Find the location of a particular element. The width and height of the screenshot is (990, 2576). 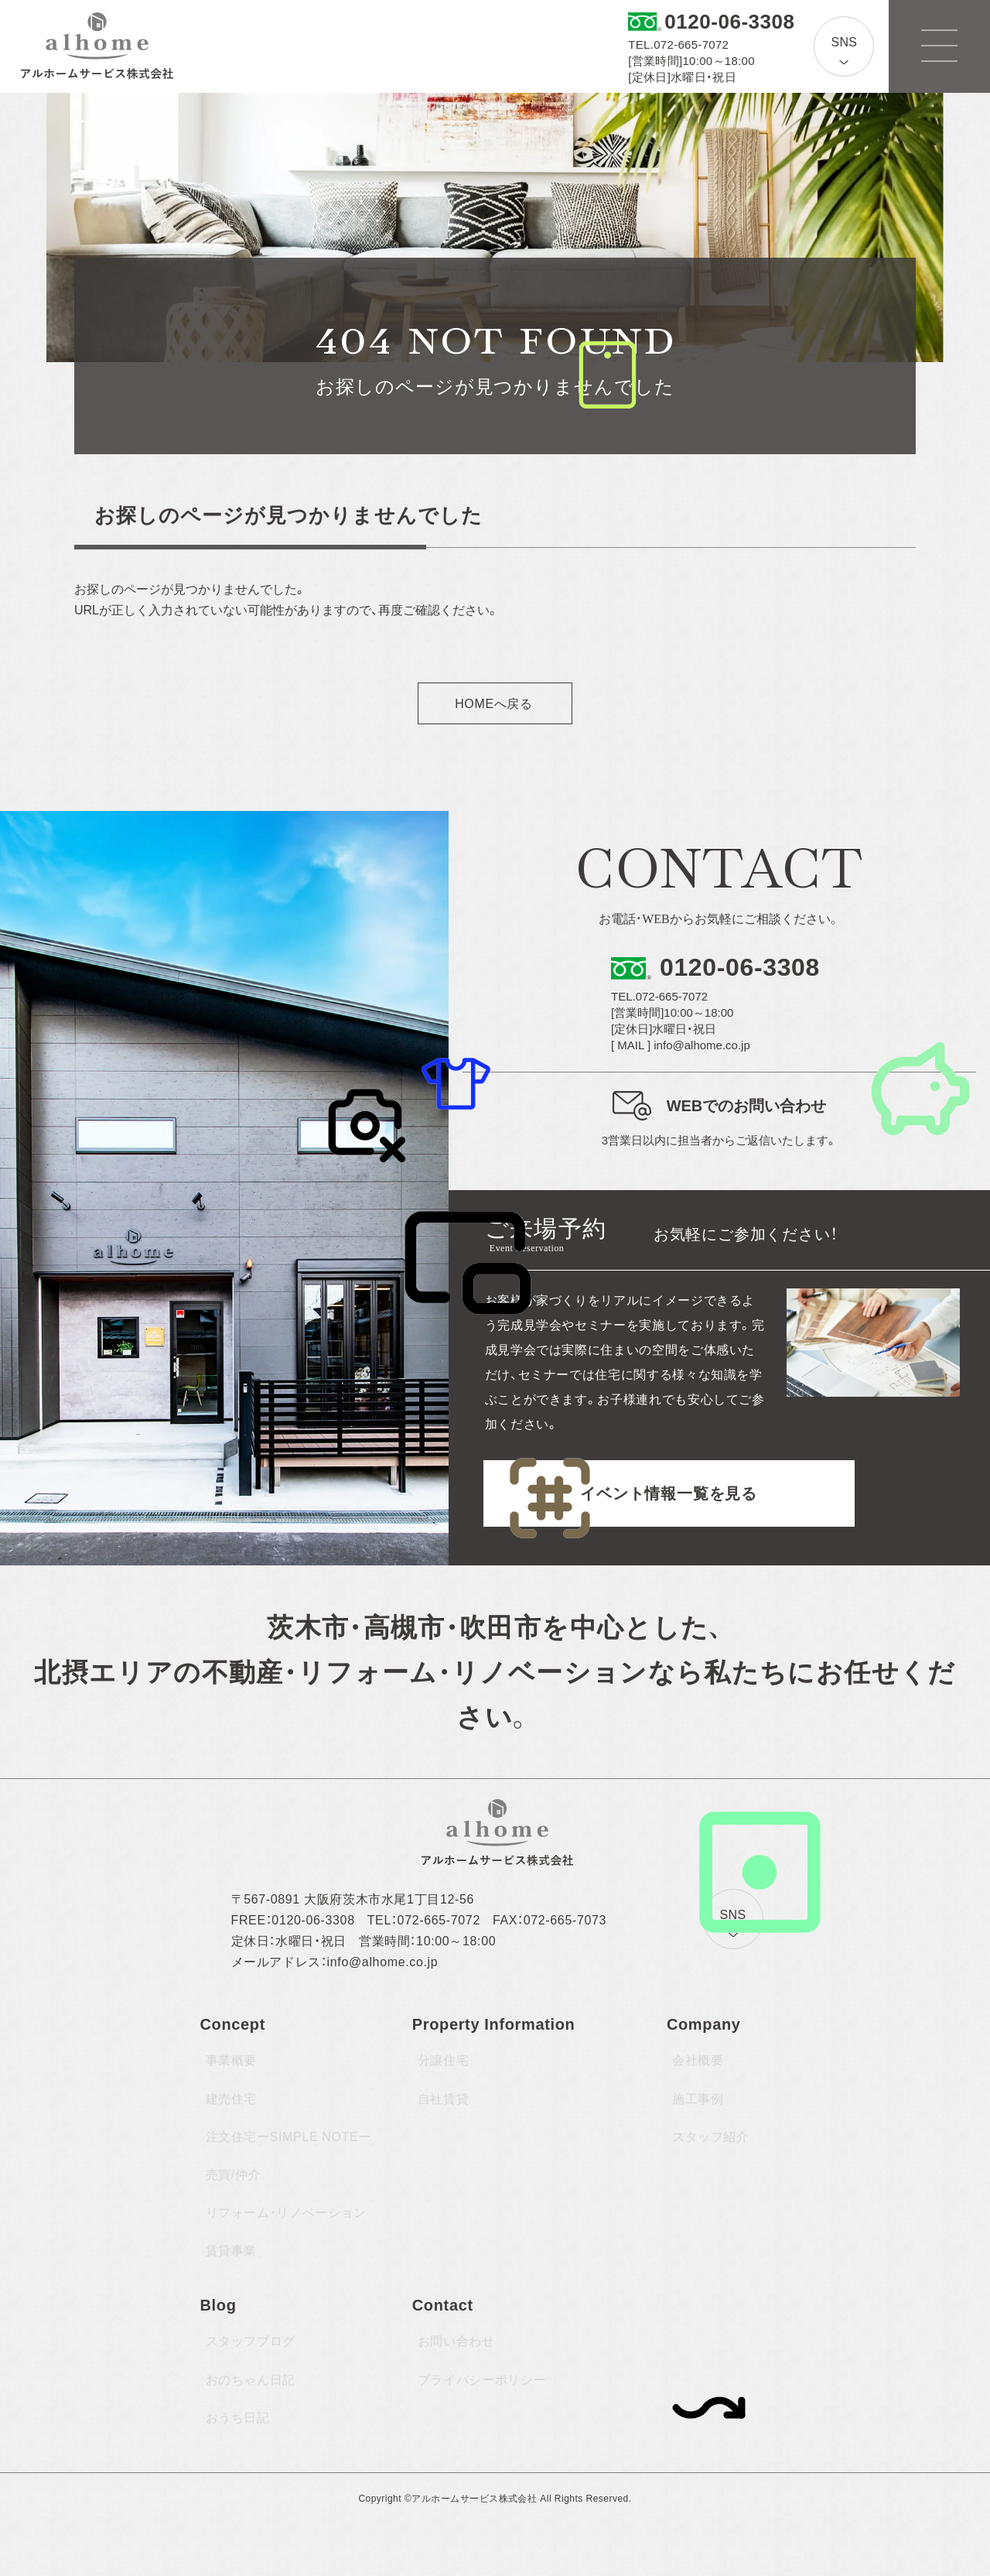

access savings or piggy bank feature is located at coordinates (920, 1091).